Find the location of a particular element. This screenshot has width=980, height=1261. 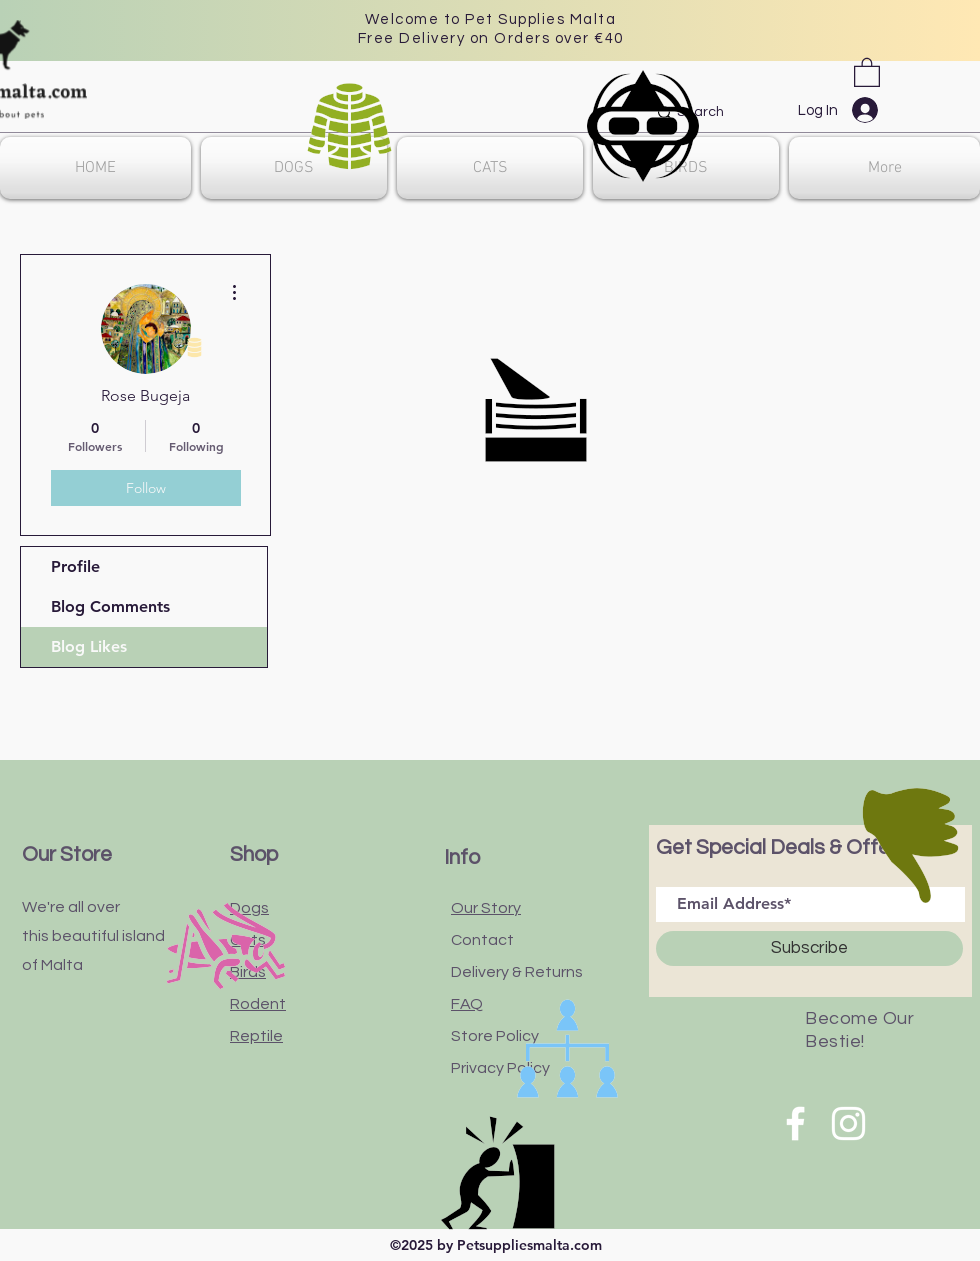

cricket insect icon for nature or wildlife category is located at coordinates (226, 946).